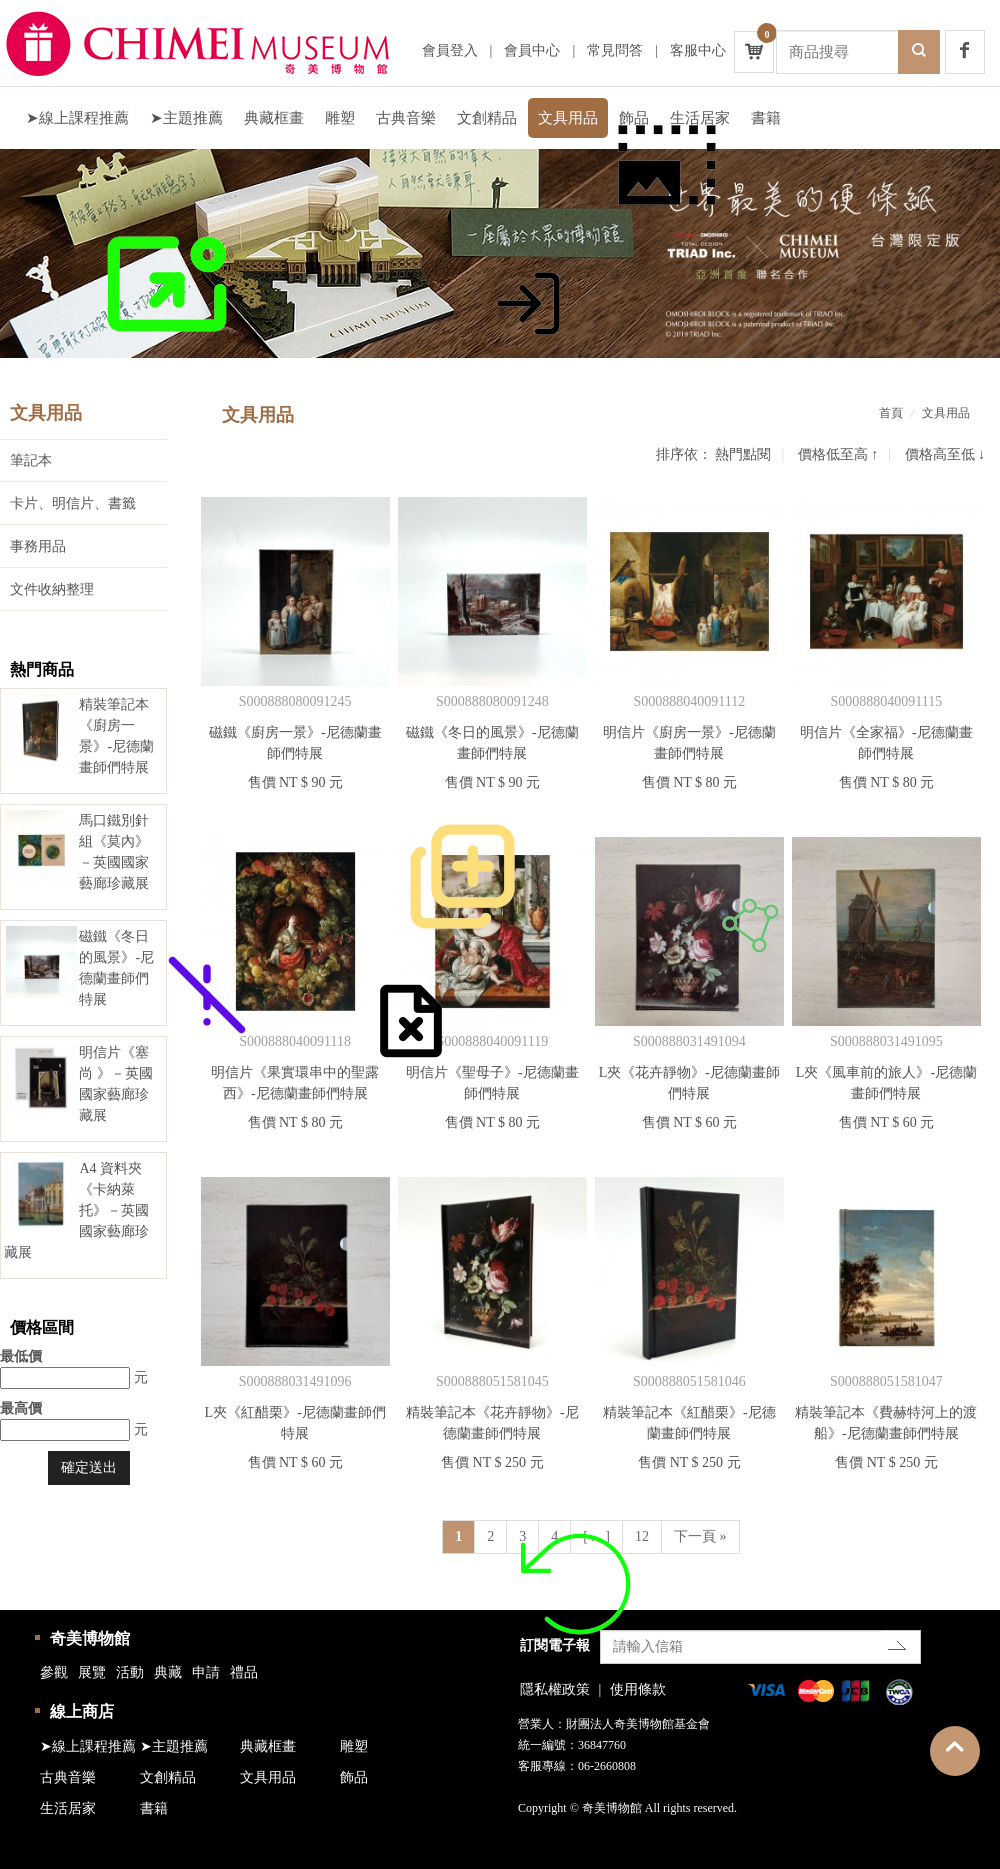  Describe the element at coordinates (462, 876) in the screenshot. I see `add a new item to your library` at that location.